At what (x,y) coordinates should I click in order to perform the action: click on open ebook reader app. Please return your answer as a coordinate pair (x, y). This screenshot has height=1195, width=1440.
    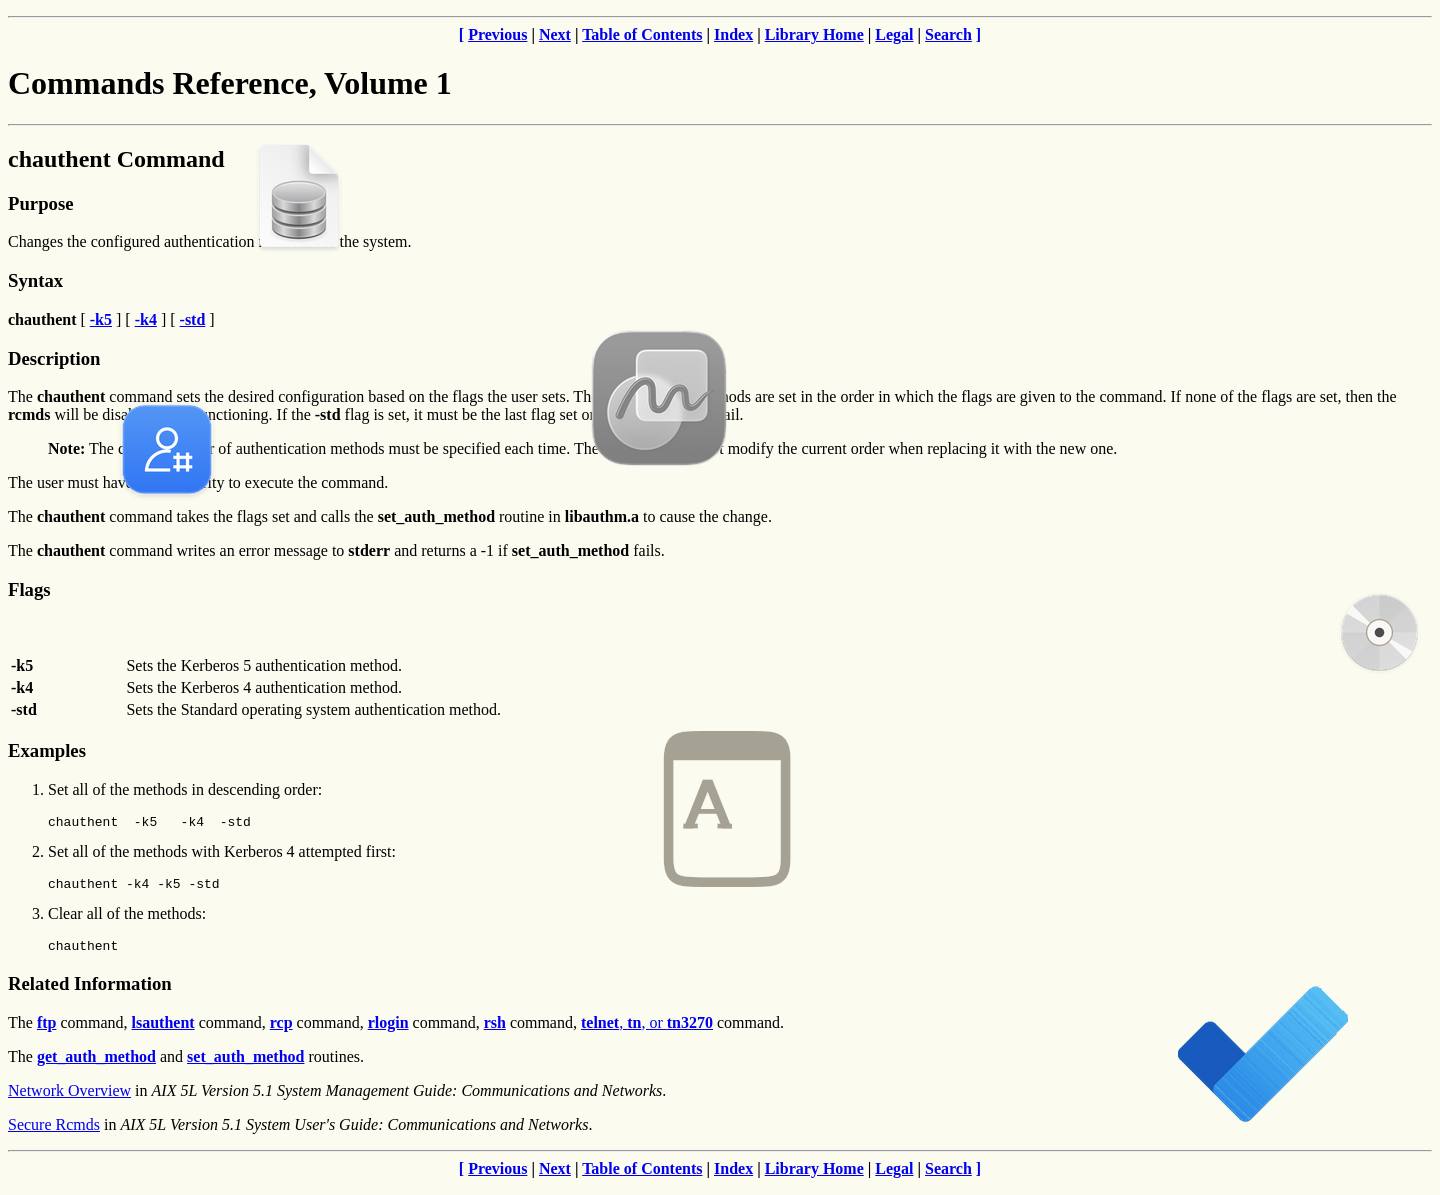
    Looking at the image, I should click on (732, 809).